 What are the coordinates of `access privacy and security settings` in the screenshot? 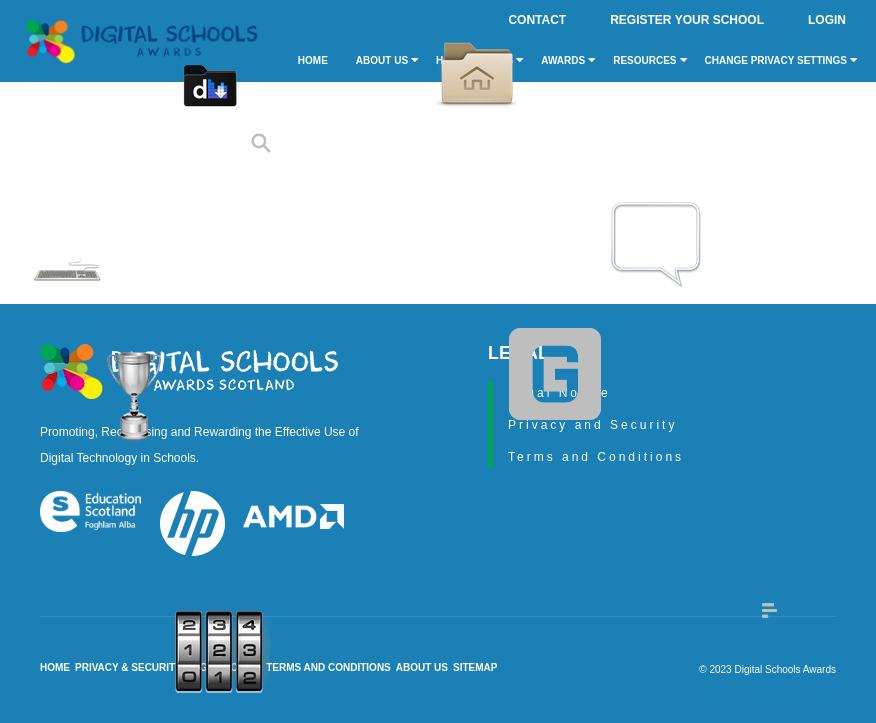 It's located at (219, 652).